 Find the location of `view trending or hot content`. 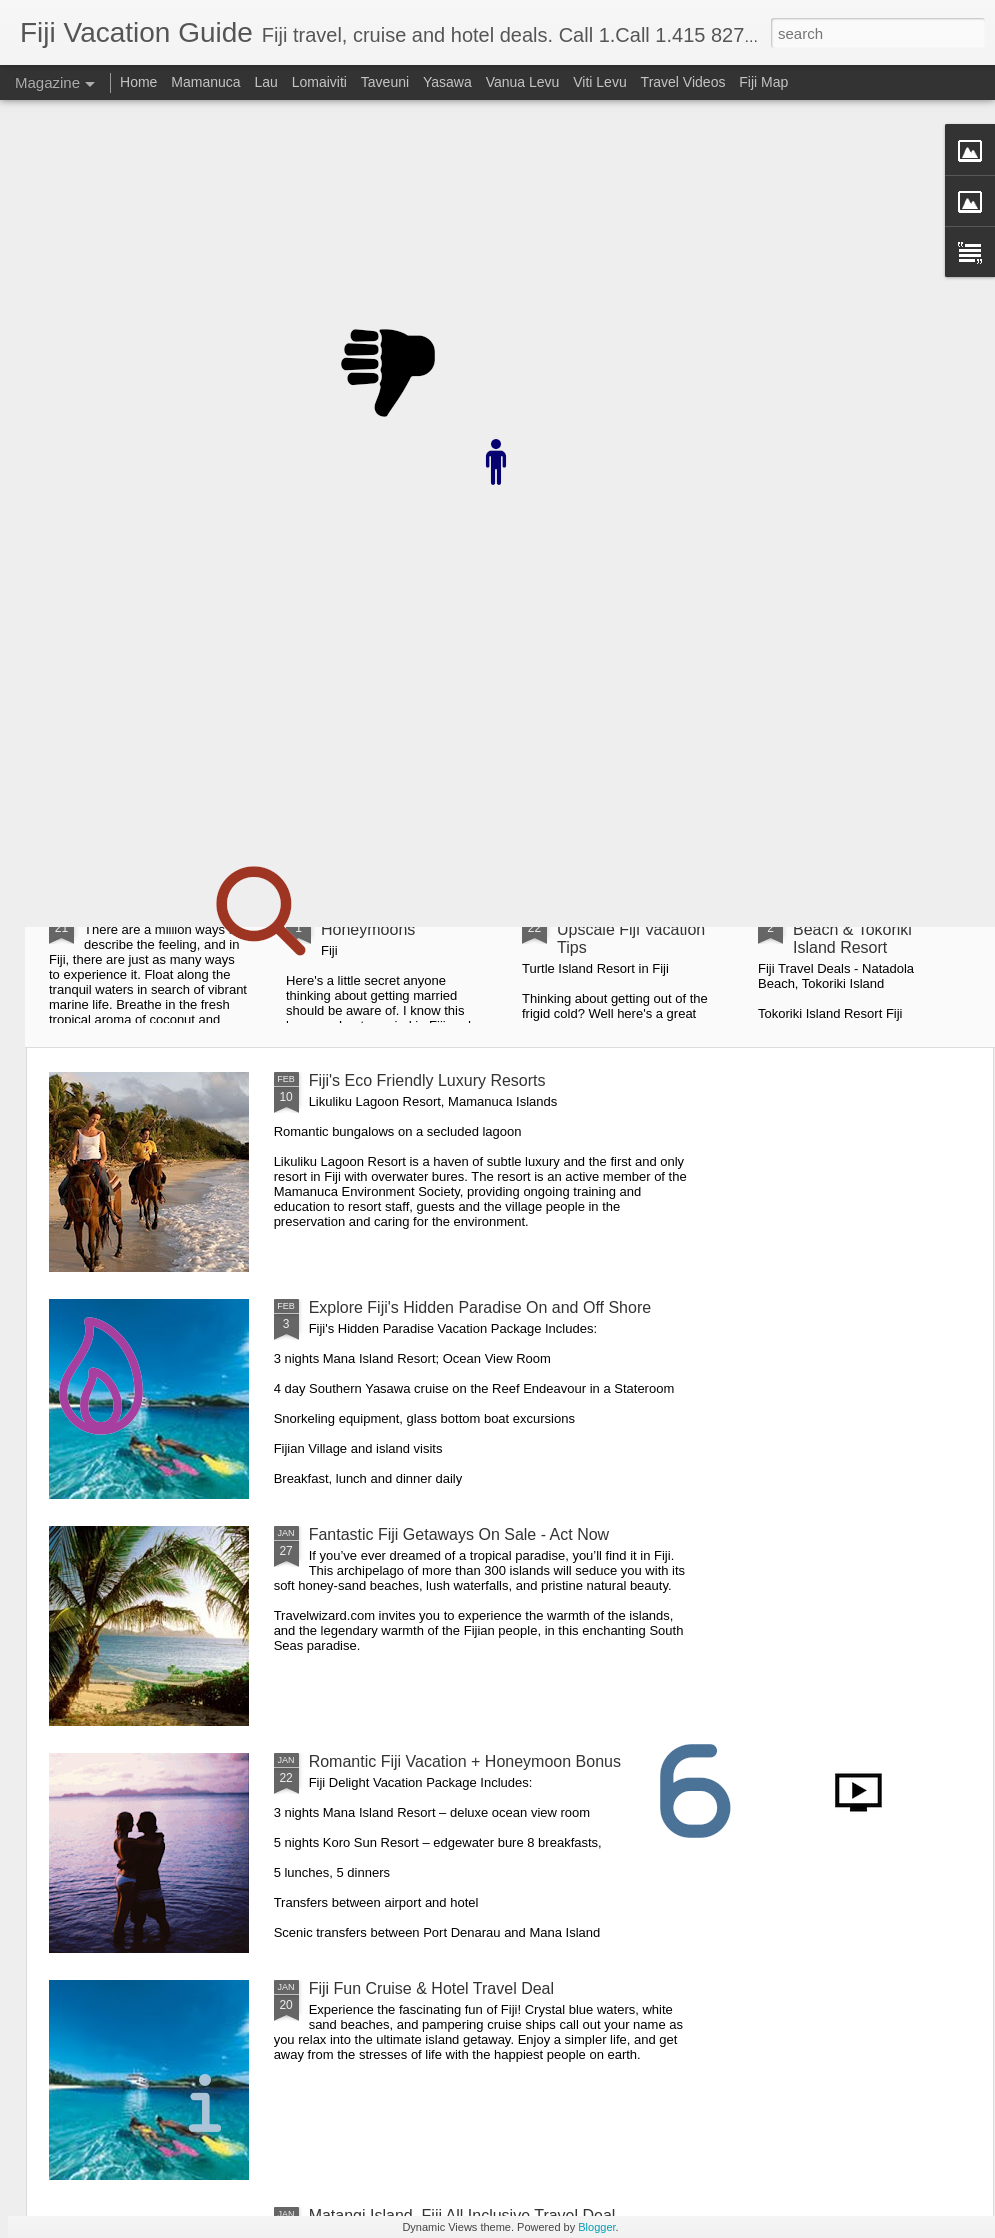

view trending or hot content is located at coordinates (101, 1376).